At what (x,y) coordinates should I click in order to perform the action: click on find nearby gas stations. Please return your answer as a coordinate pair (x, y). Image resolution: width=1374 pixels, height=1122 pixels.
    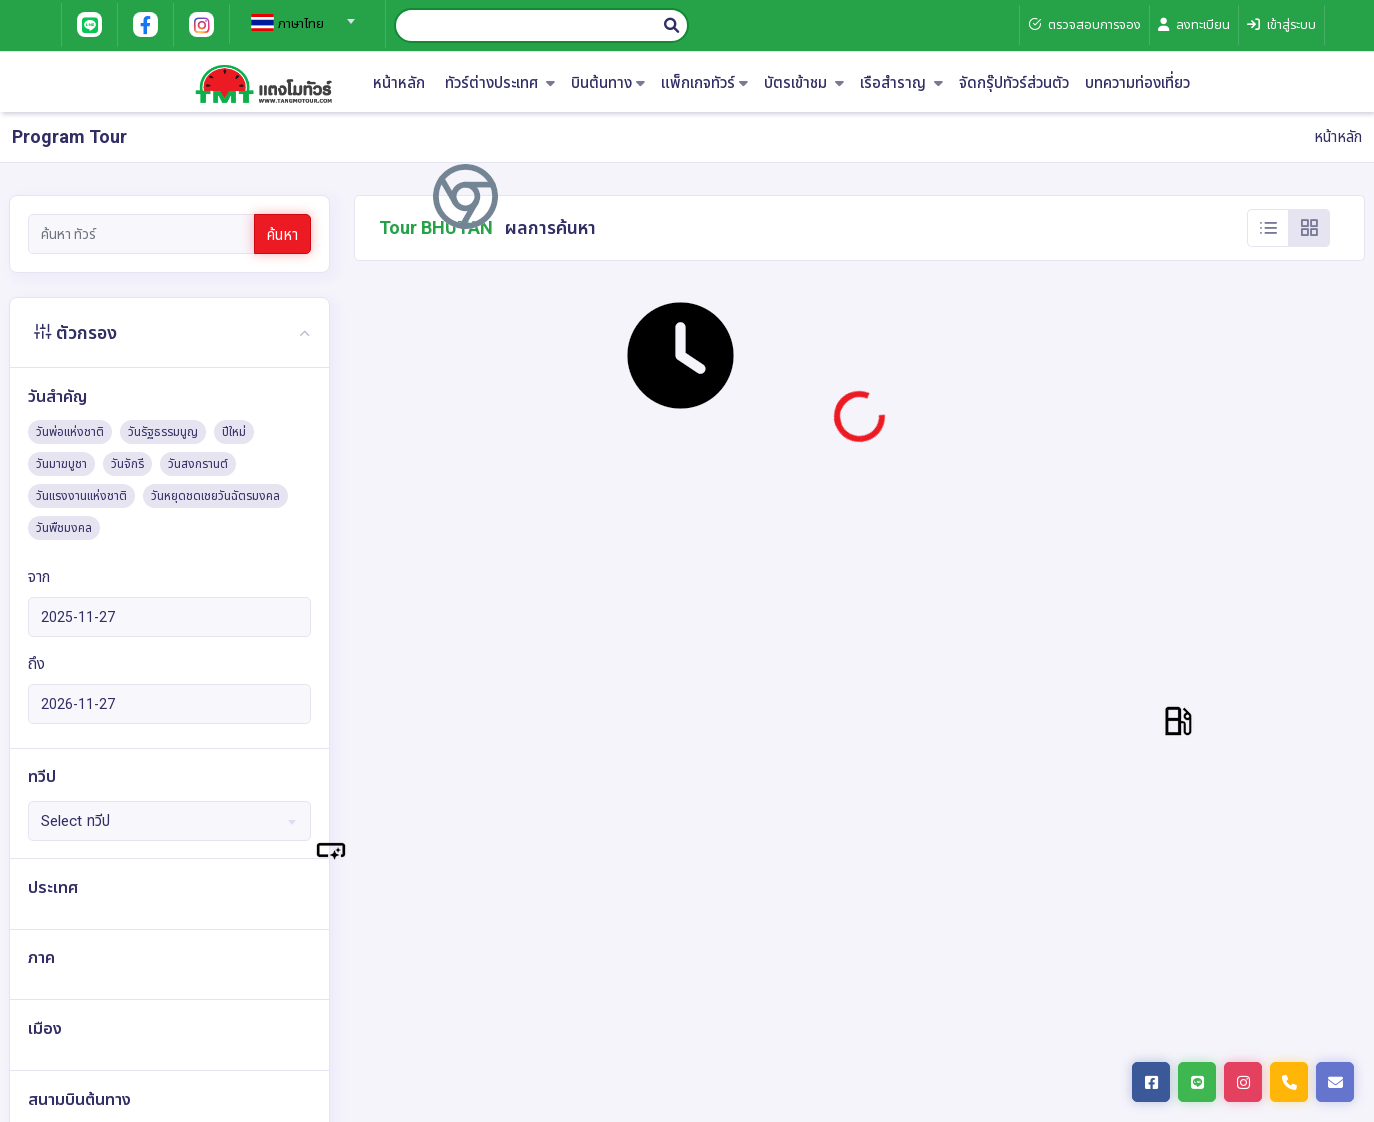
    Looking at the image, I should click on (1178, 721).